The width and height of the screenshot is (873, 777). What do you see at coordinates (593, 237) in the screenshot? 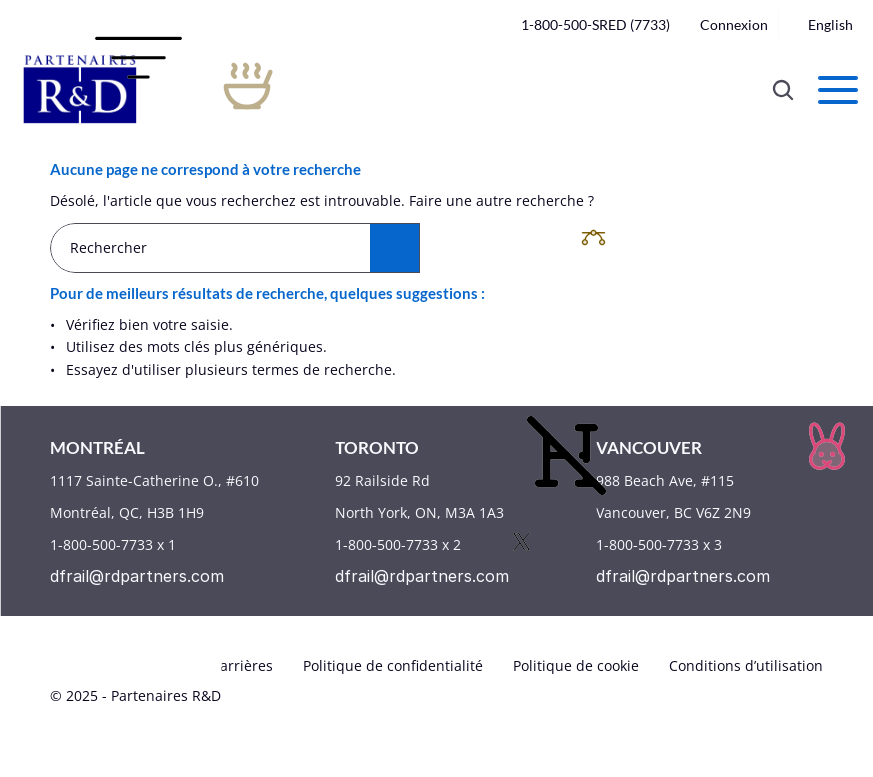
I see `edit vector path curves` at bounding box center [593, 237].